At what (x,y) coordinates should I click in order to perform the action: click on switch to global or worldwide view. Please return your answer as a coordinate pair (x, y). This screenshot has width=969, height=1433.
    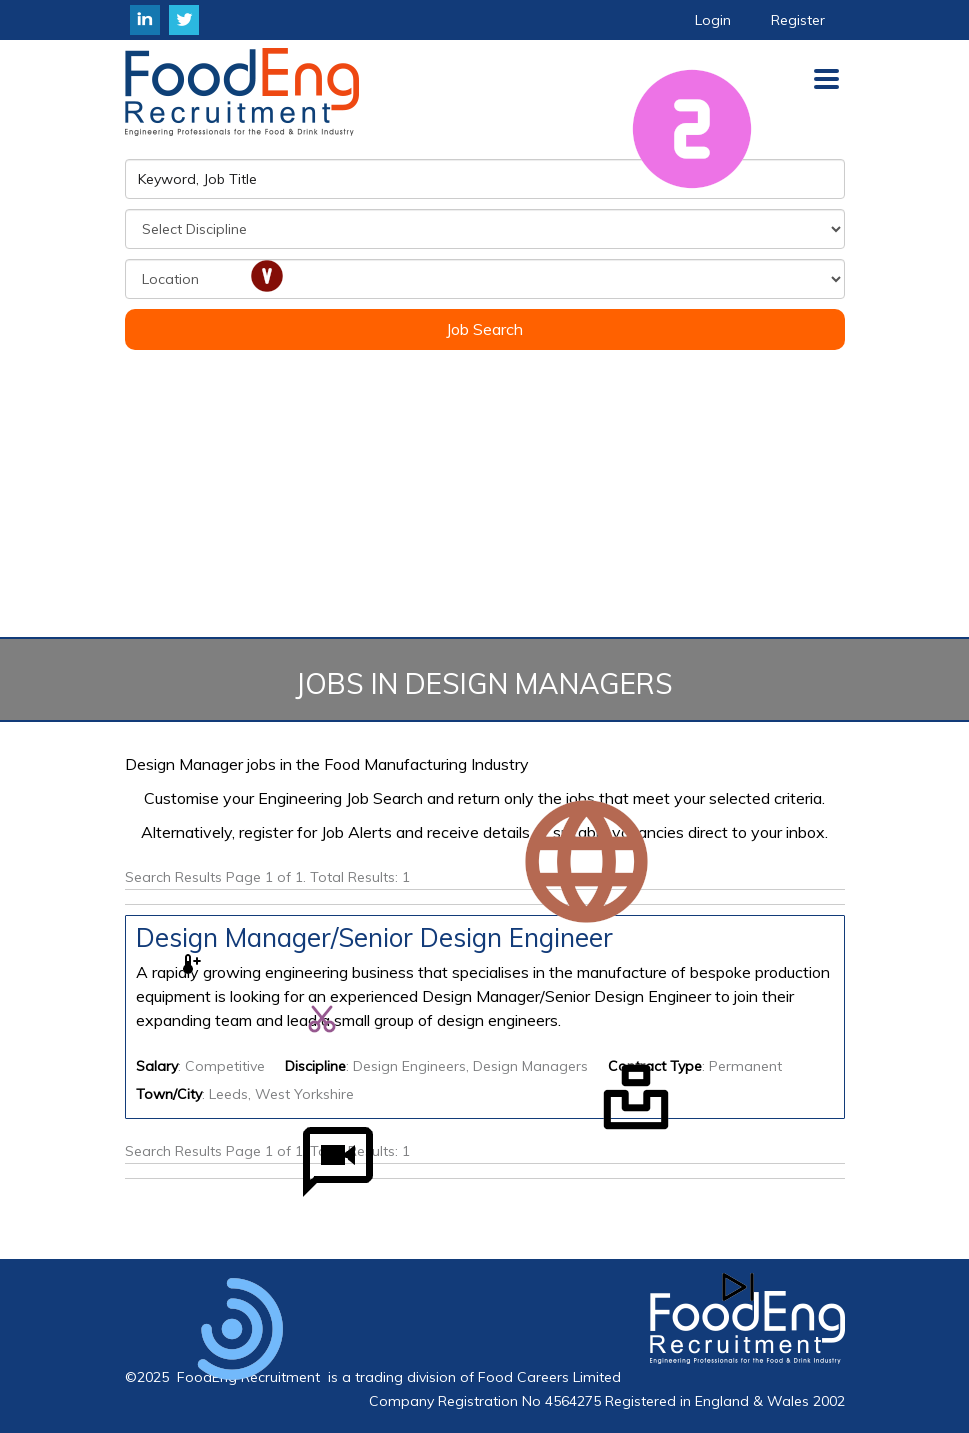
    Looking at the image, I should click on (586, 861).